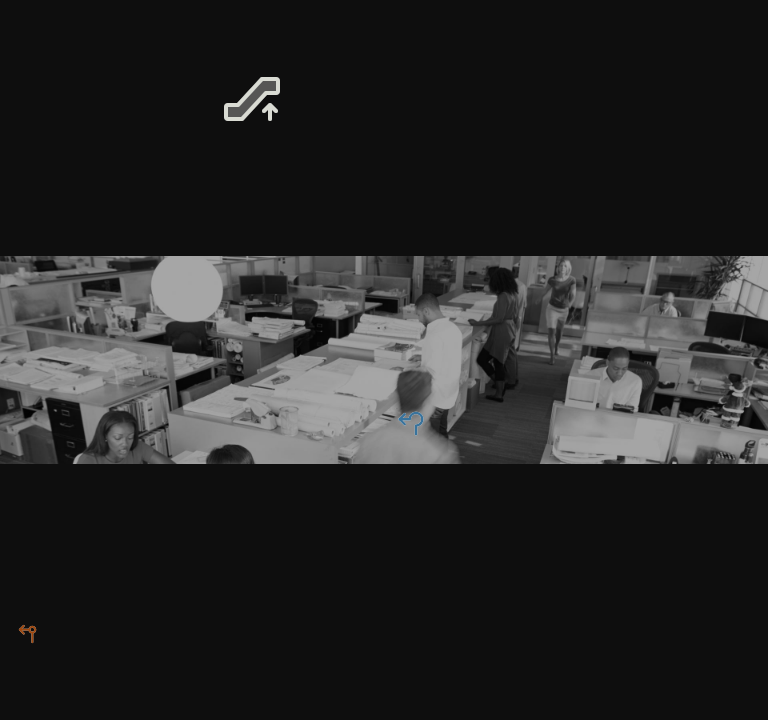  I want to click on take the left exit at the roundabout, so click(411, 423).